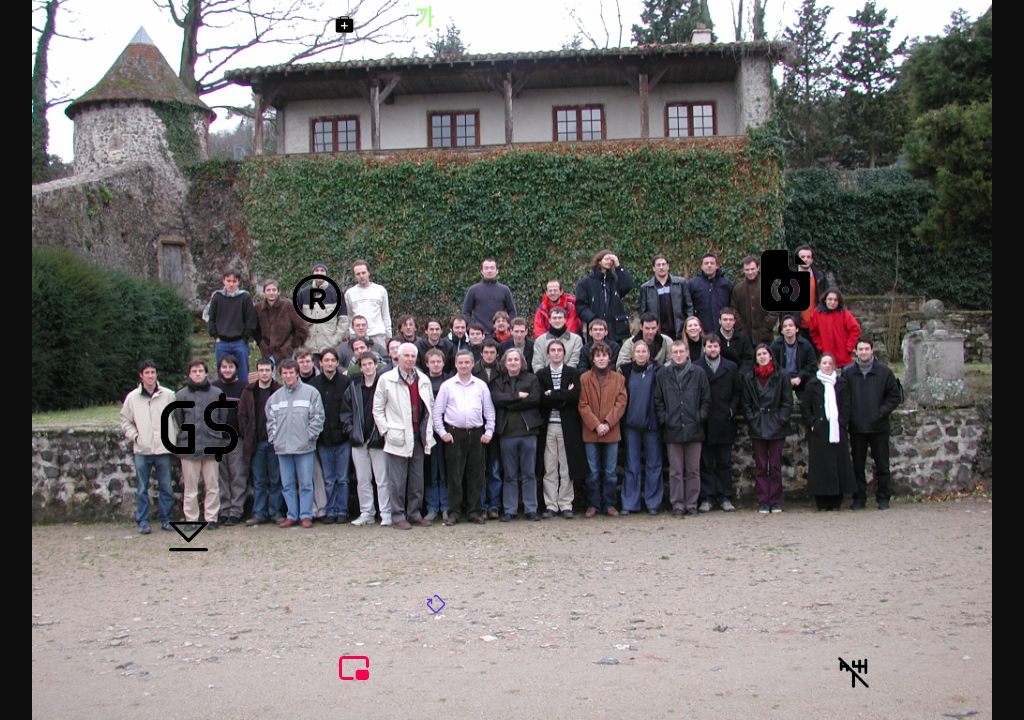 This screenshot has height=720, width=1024. What do you see at coordinates (344, 24) in the screenshot?
I see `access health or medical information` at bounding box center [344, 24].